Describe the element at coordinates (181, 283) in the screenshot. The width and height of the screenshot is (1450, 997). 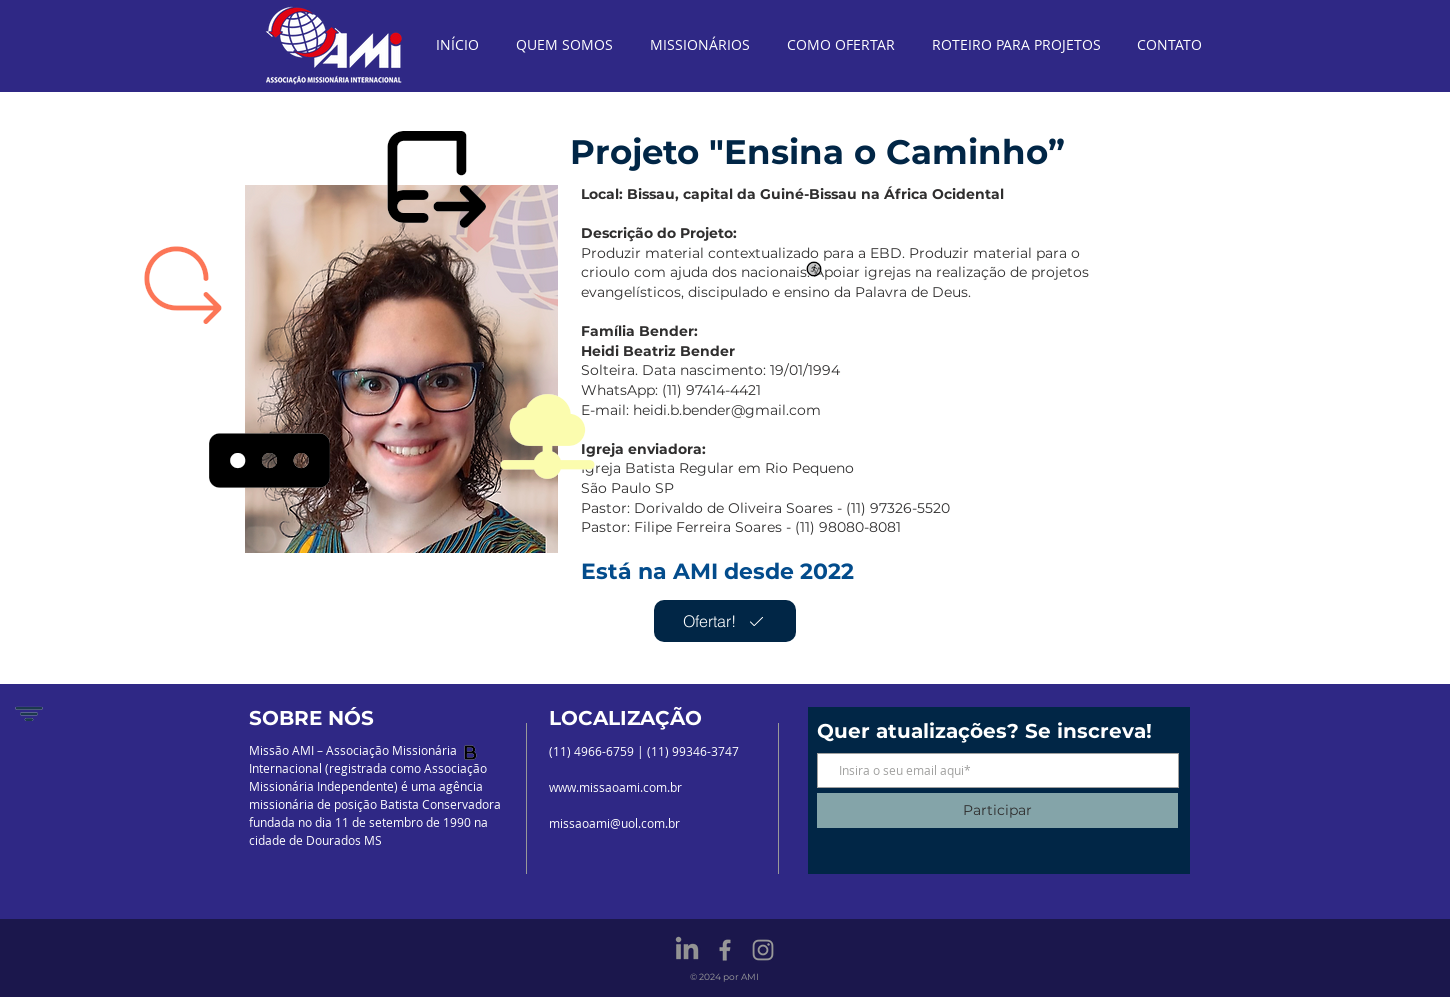
I see `view iteration or sprint cycles` at that location.